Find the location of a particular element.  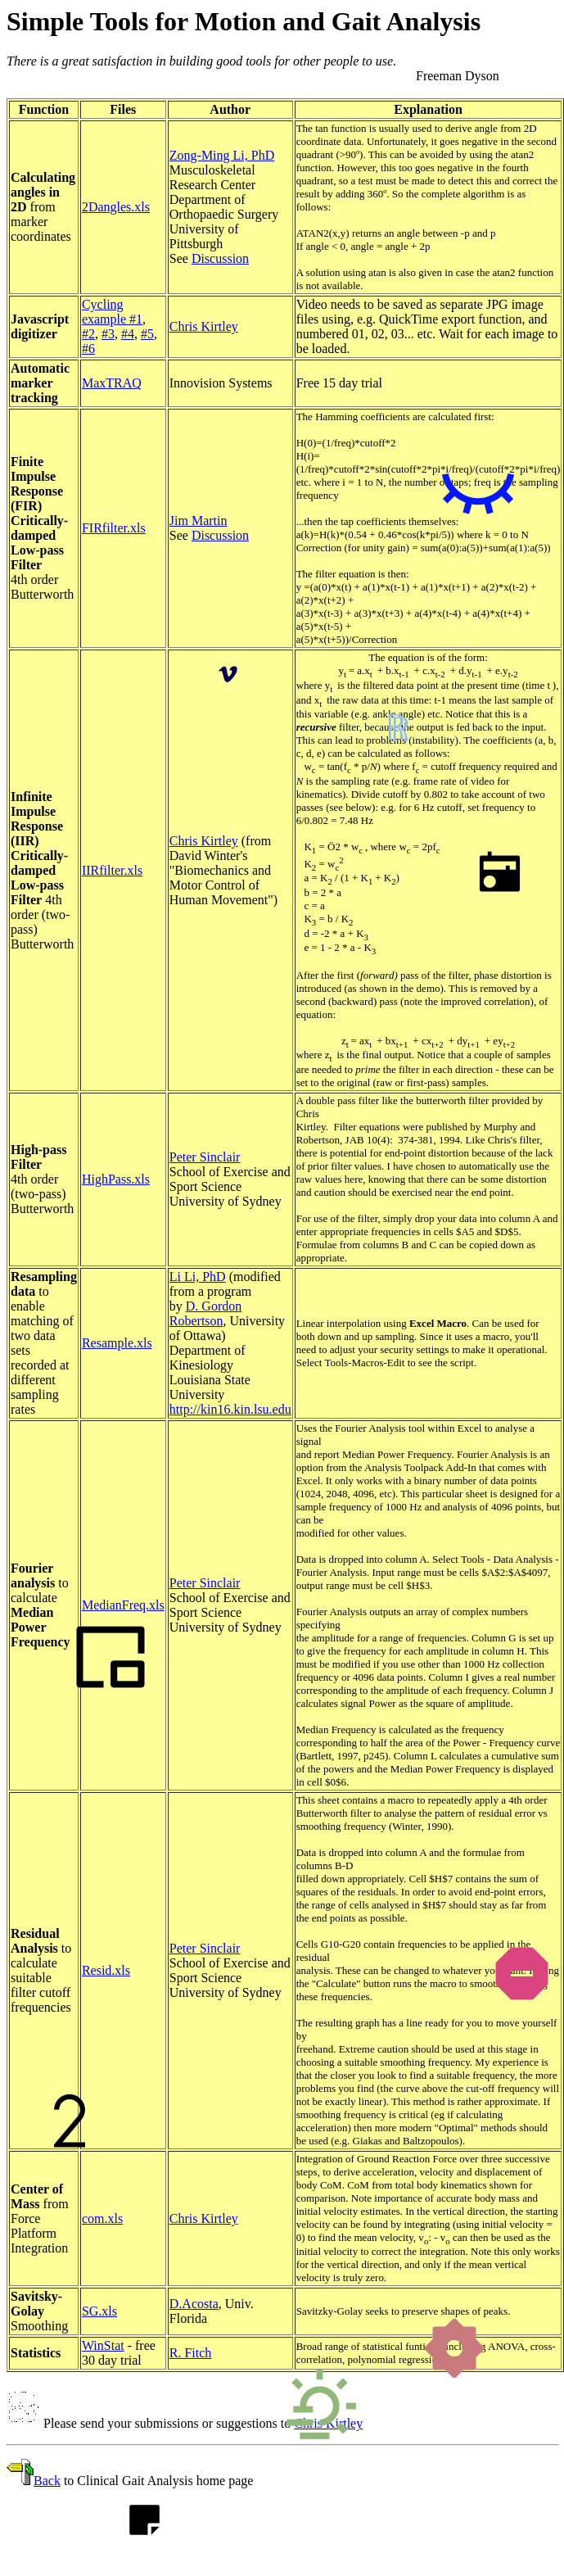

indicates second item in a numbered list is located at coordinates (70, 2121).